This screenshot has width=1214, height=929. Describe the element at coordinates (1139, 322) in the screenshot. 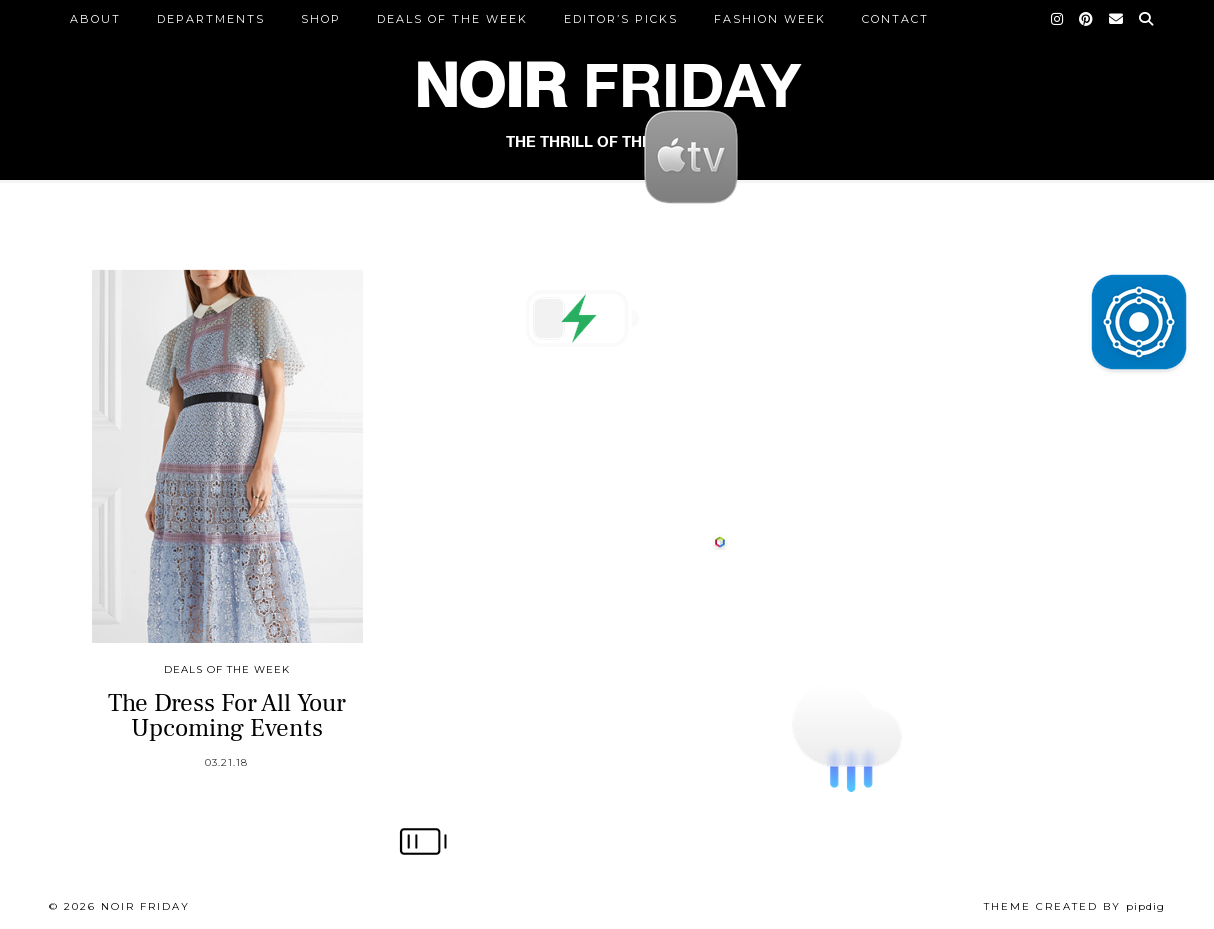

I see `open the Neon app` at that location.